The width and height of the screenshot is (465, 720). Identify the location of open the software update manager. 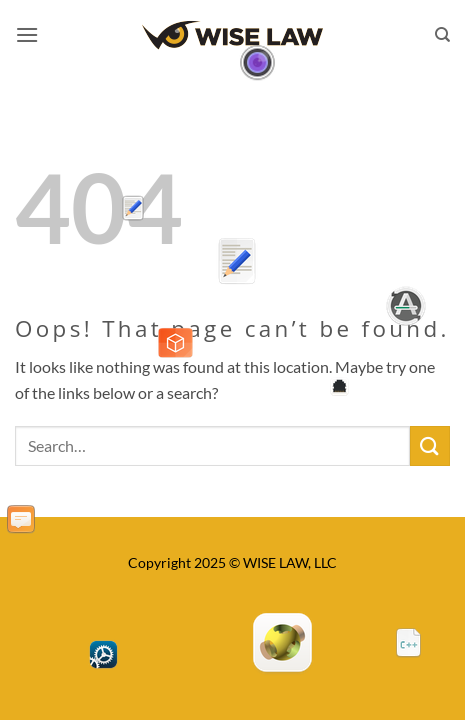
(406, 306).